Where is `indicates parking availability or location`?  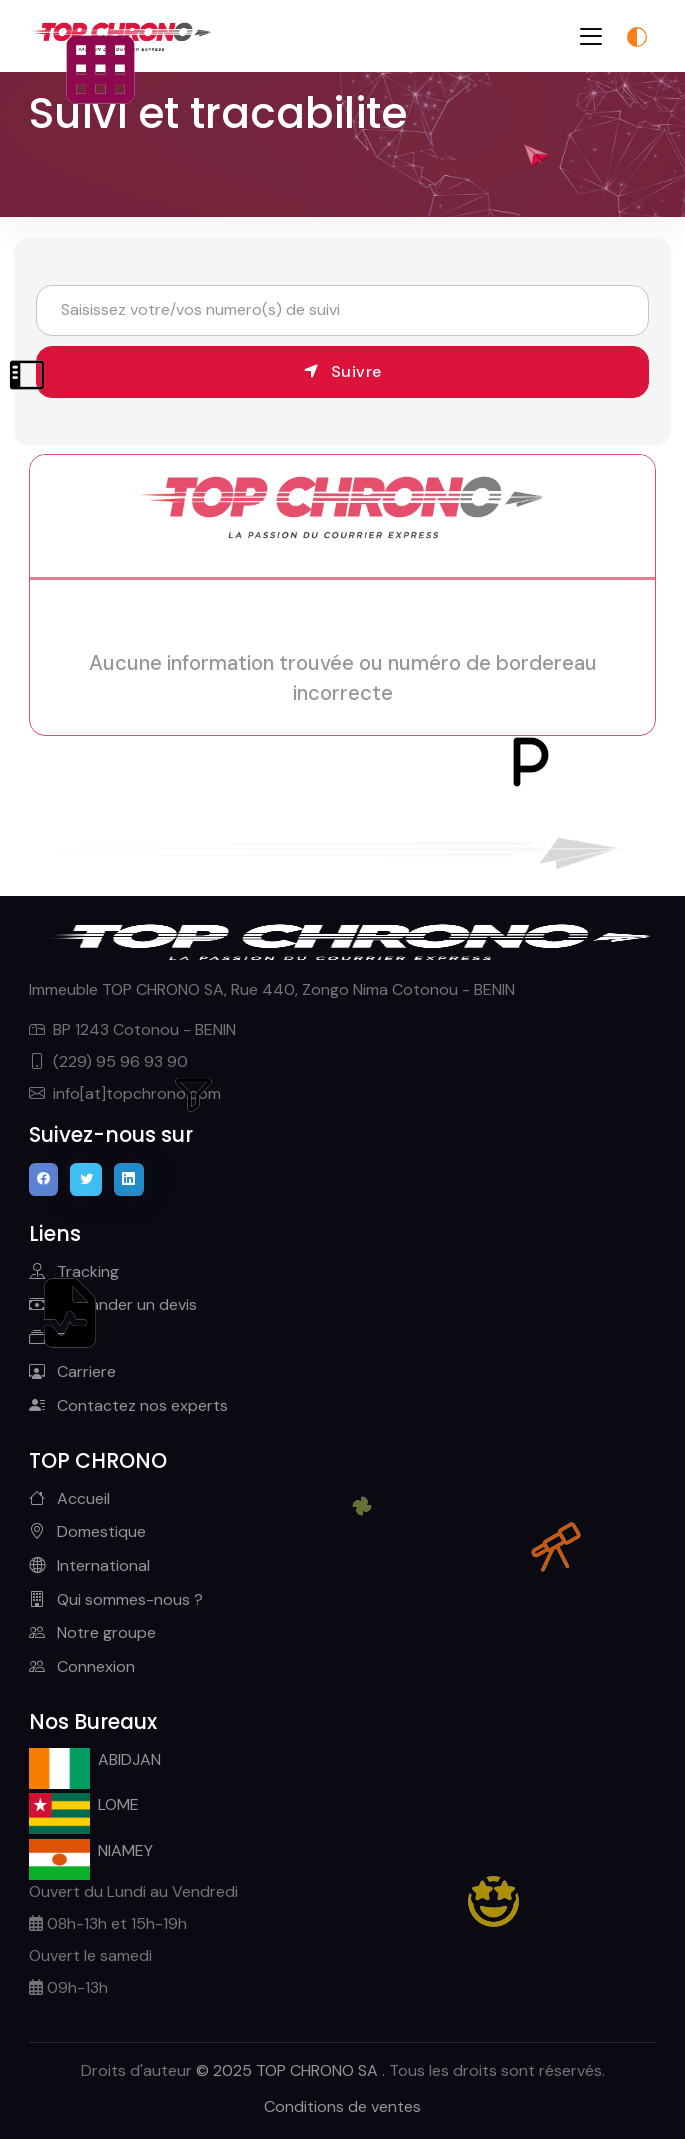
indicates parking availability or location is located at coordinates (531, 762).